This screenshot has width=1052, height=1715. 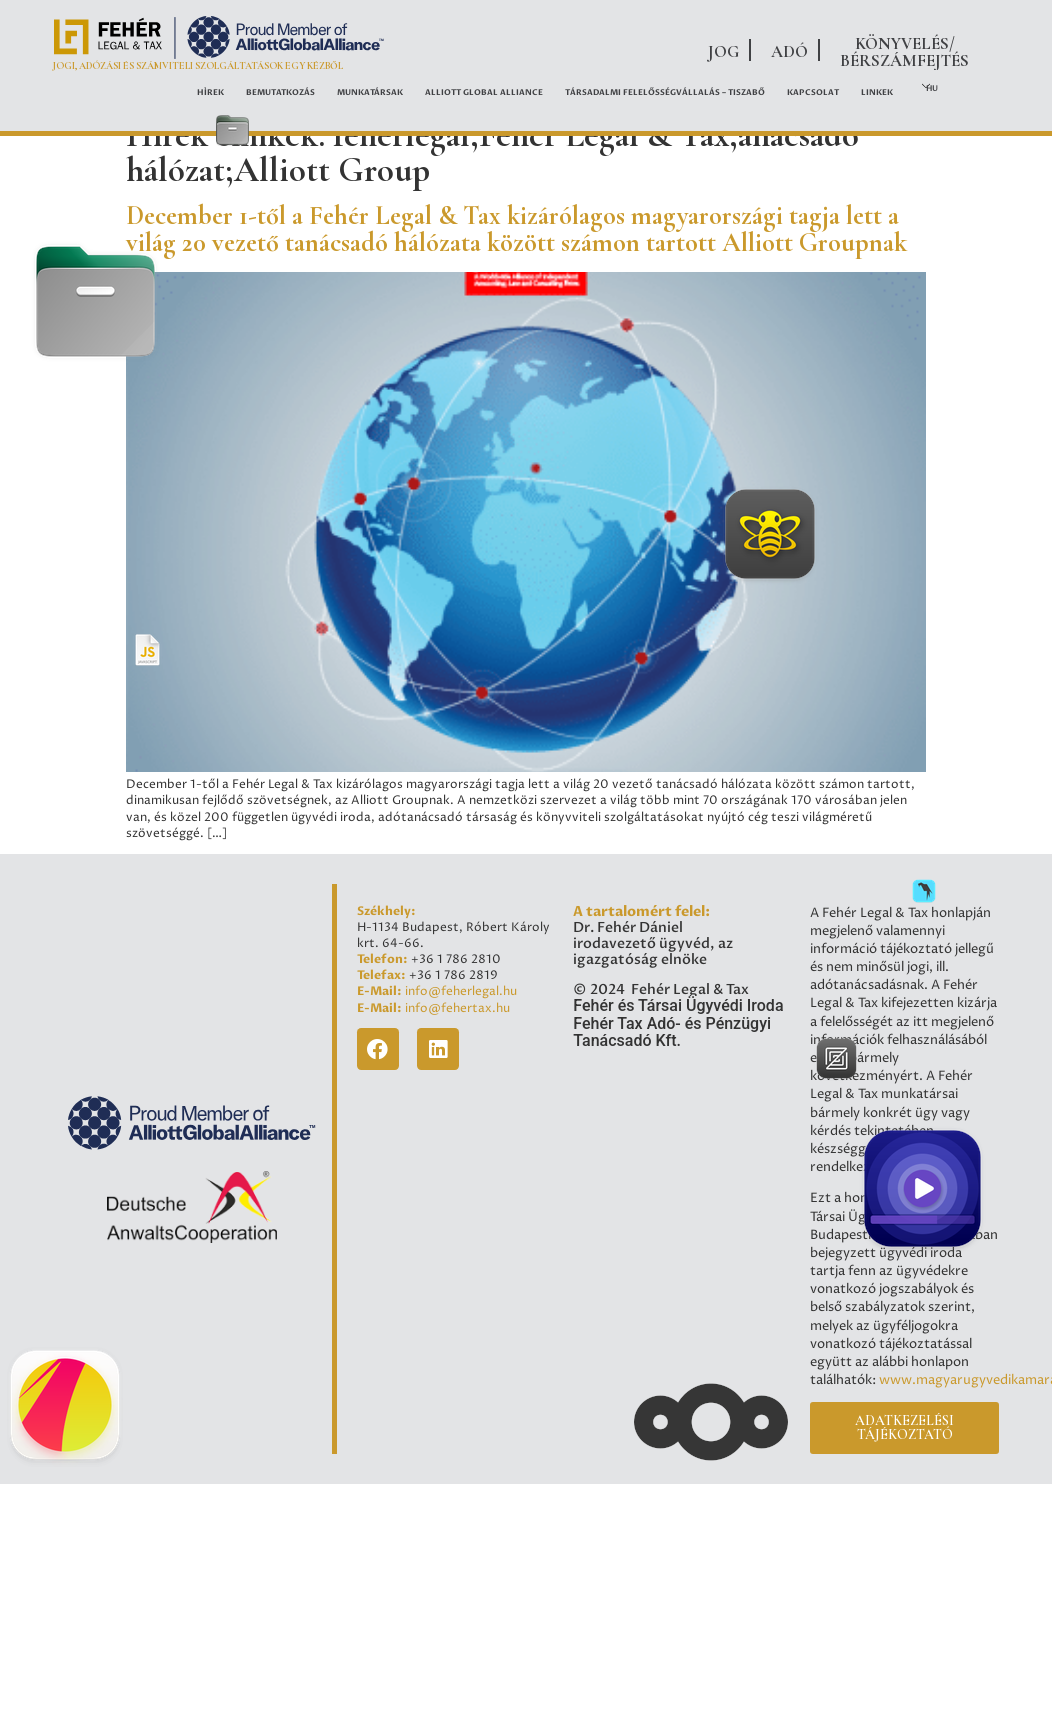 I want to click on open gravit designer app, so click(x=65, y=1405).